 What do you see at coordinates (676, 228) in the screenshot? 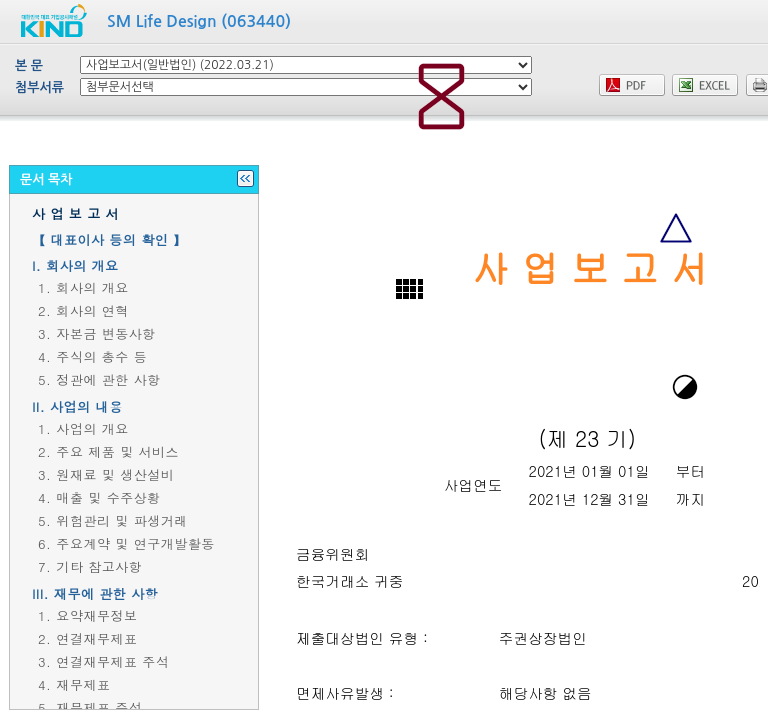
I see `indicates a warning or caution state` at bounding box center [676, 228].